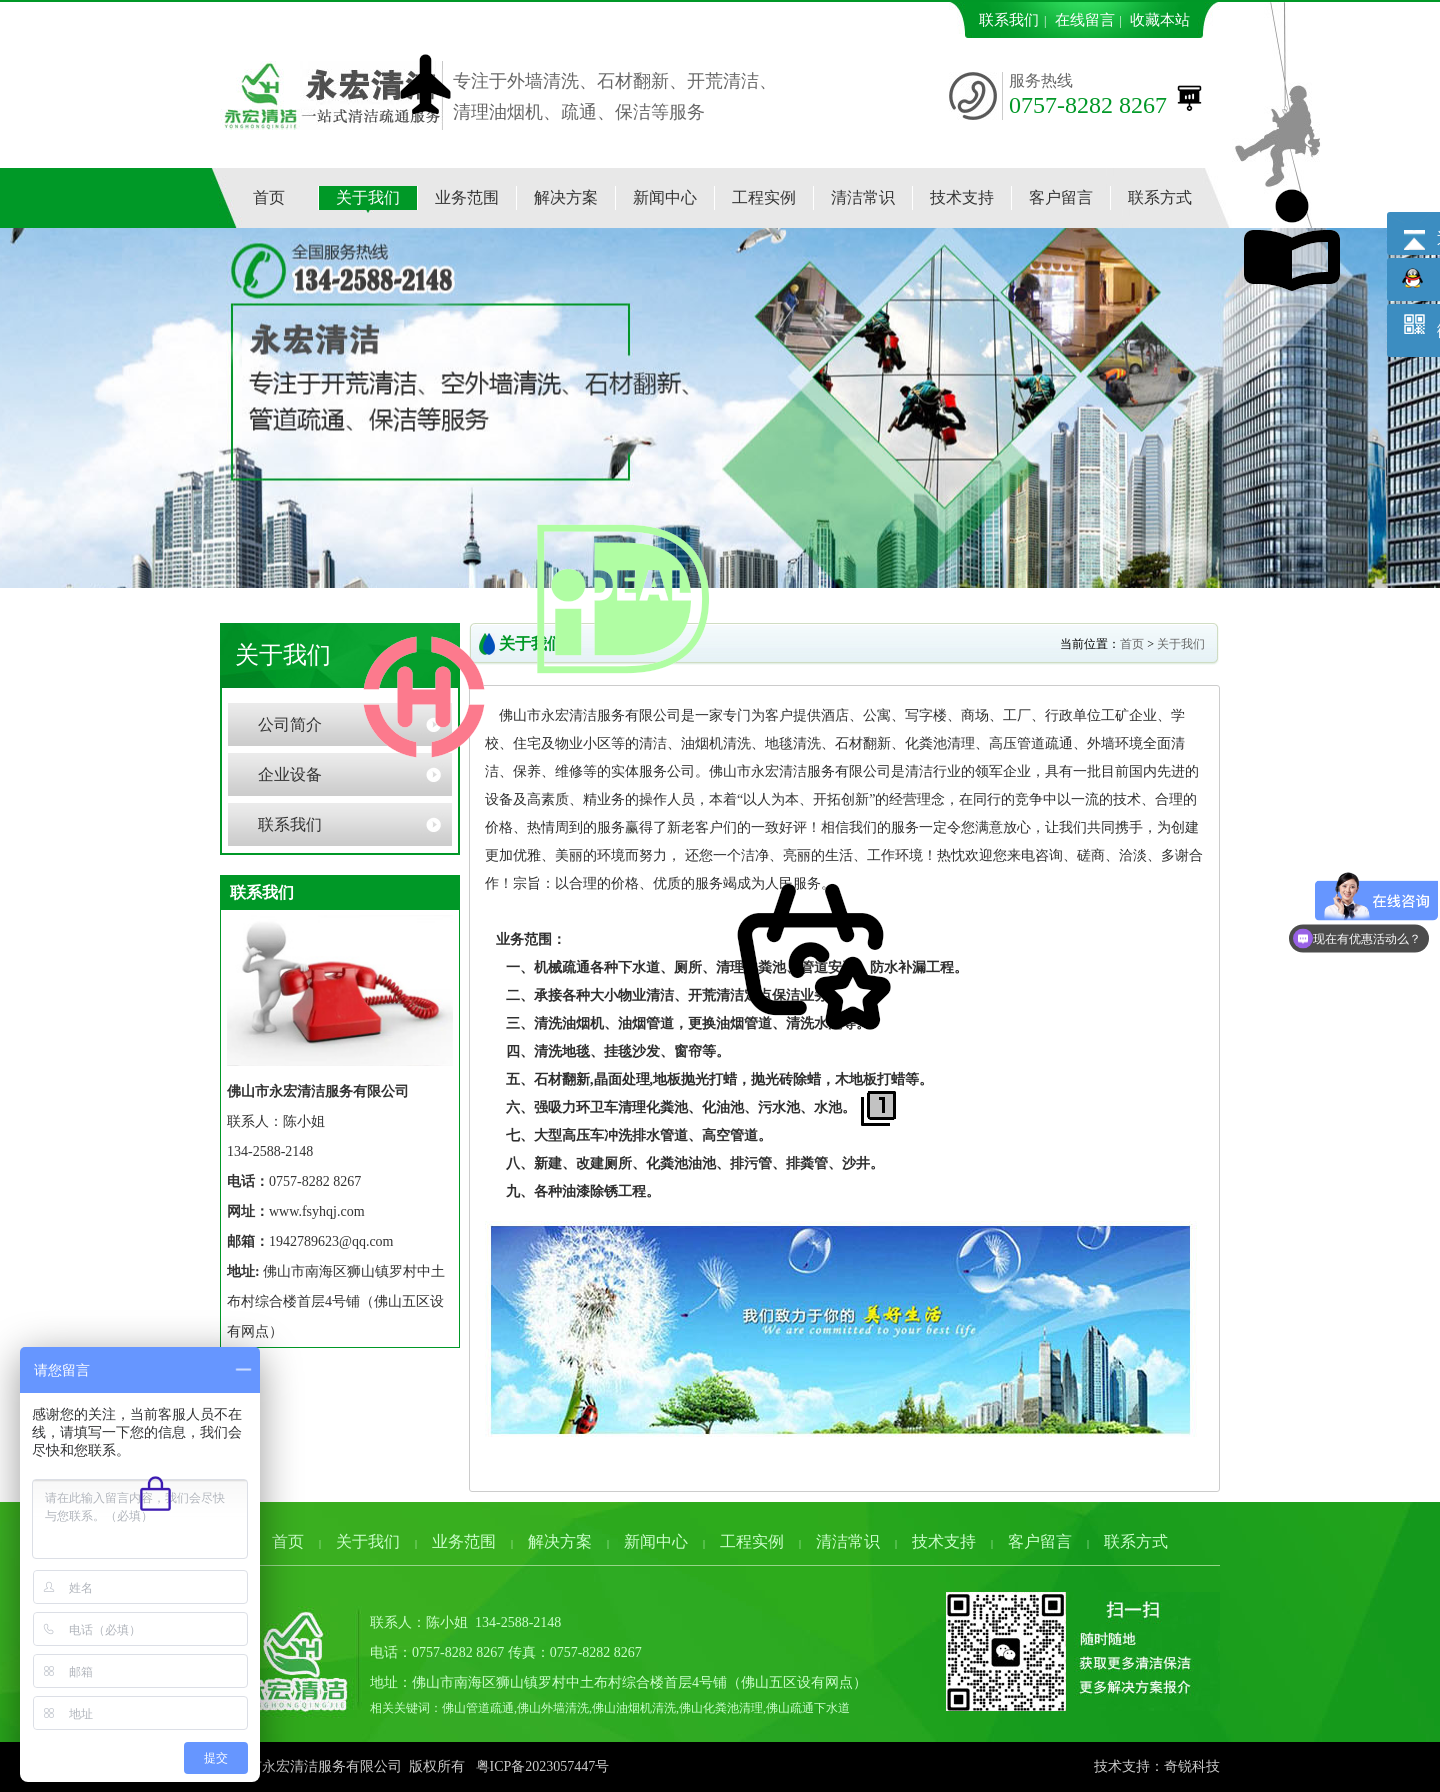 This screenshot has height=1792, width=1440. I want to click on add item to favorites from cart, so click(810, 949).